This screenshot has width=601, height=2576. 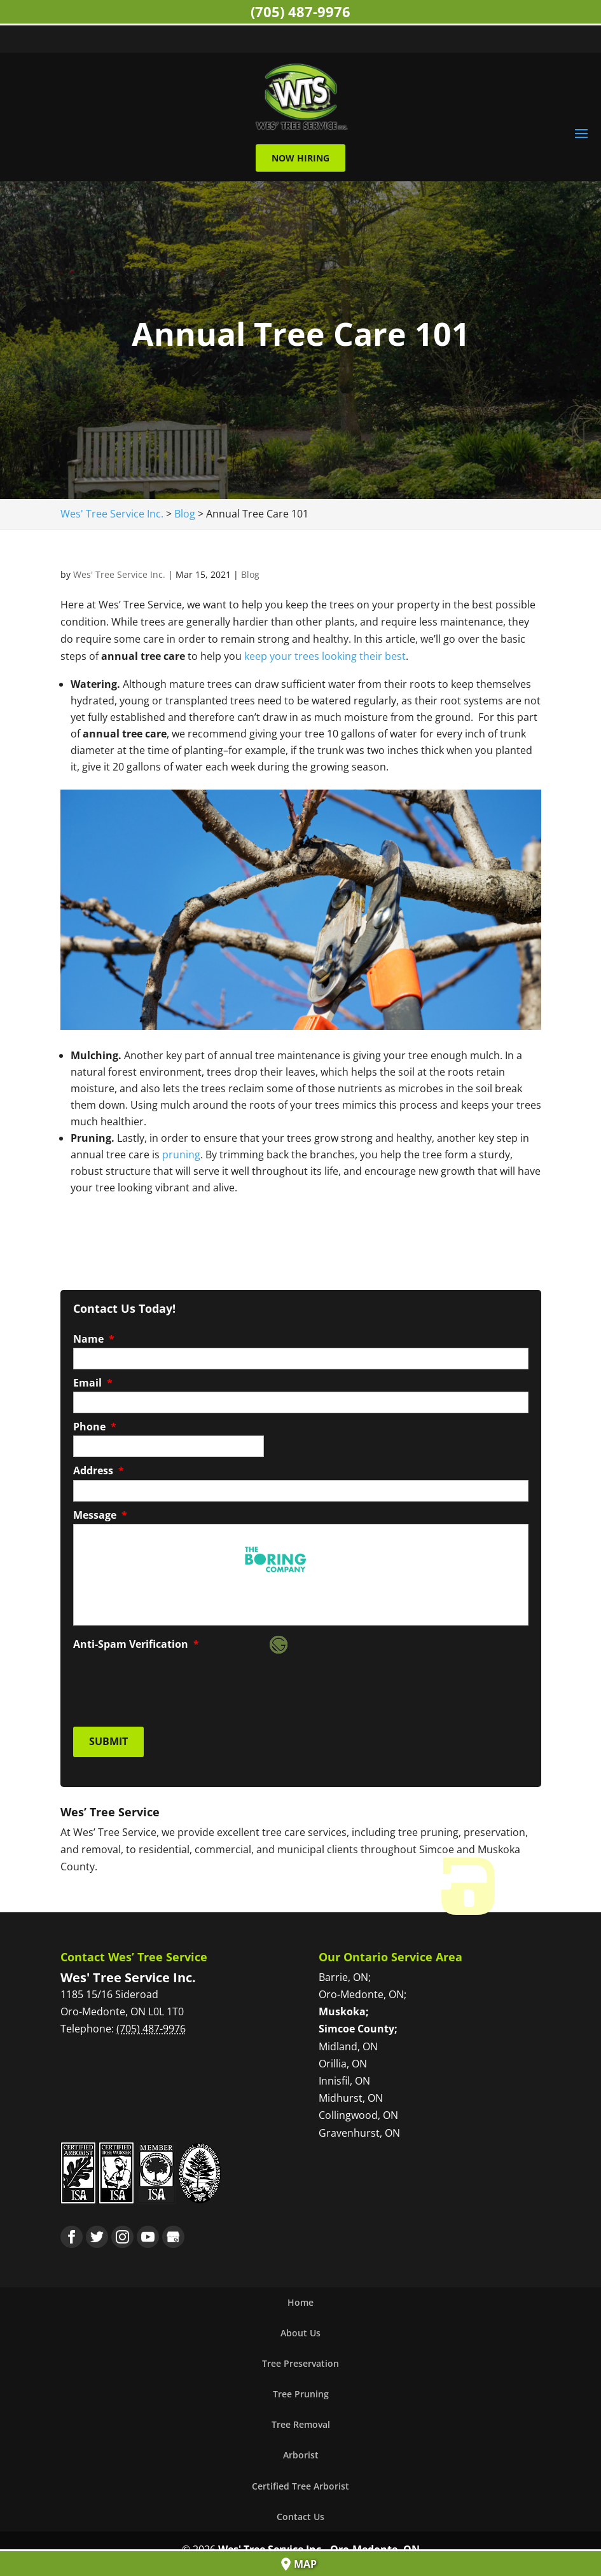 I want to click on the boring company logo, so click(x=275, y=1559).